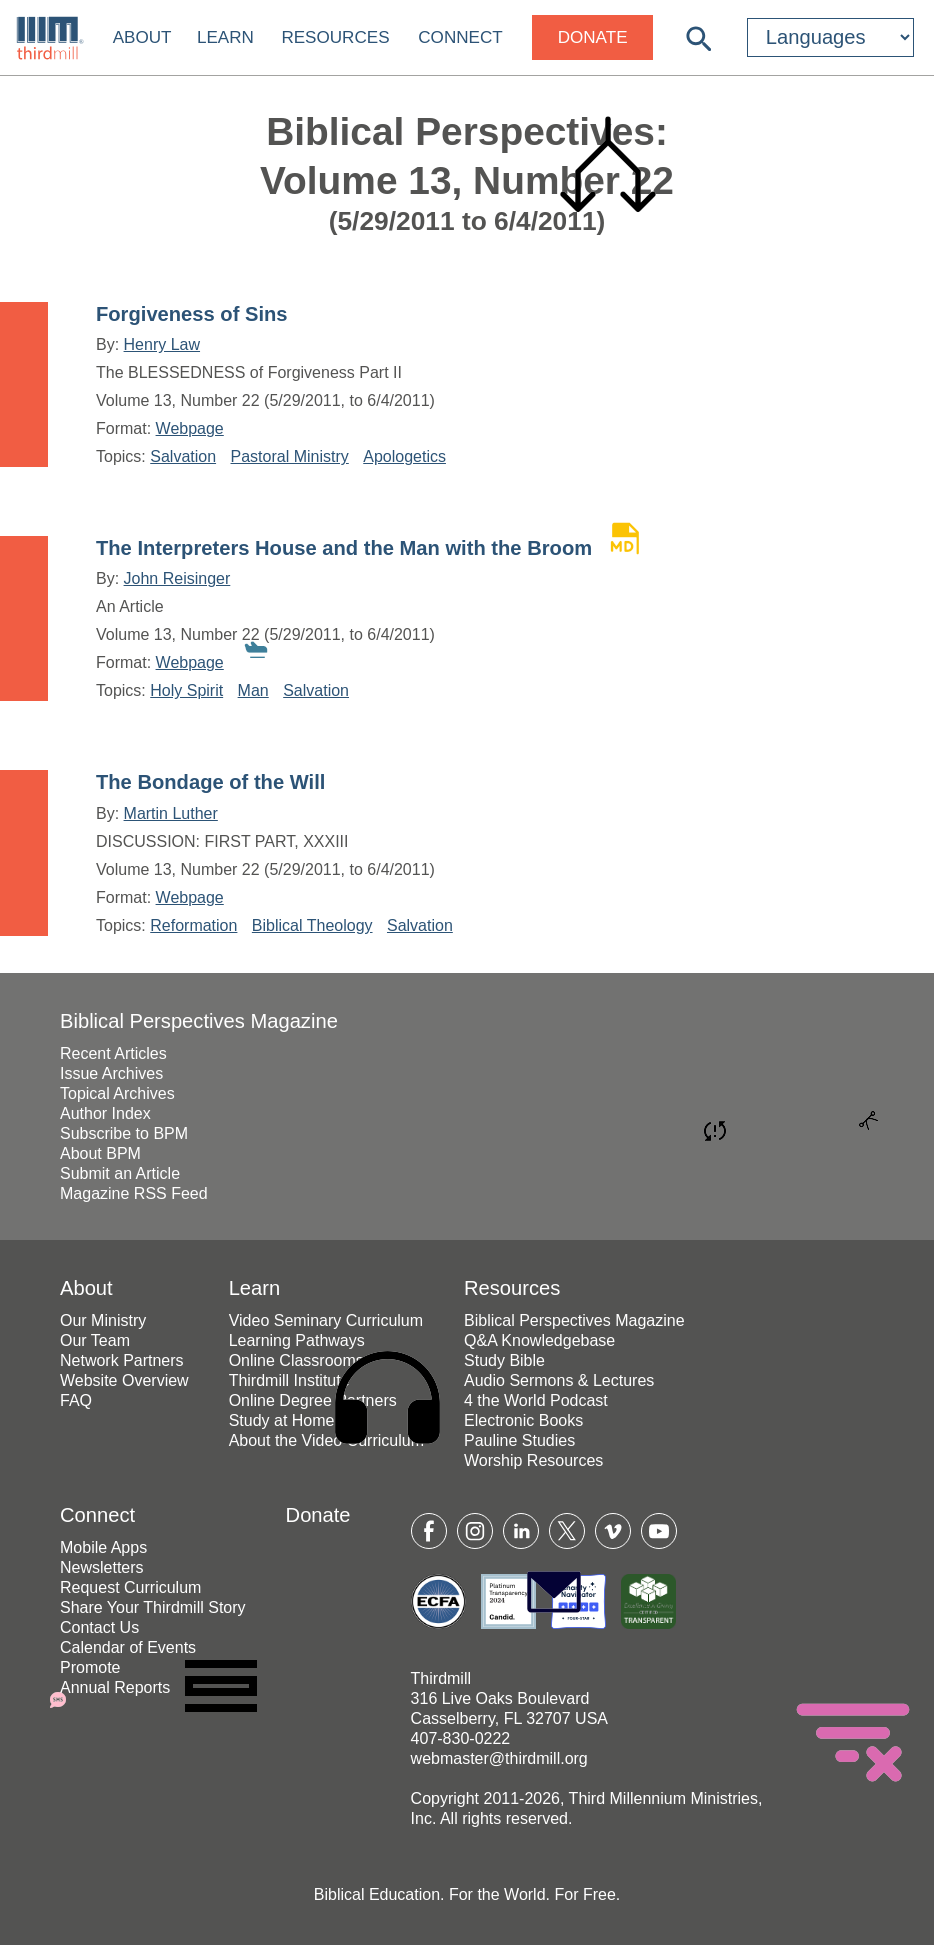 This screenshot has width=934, height=1945. I want to click on switch to day view in calendar, so click(221, 1684).